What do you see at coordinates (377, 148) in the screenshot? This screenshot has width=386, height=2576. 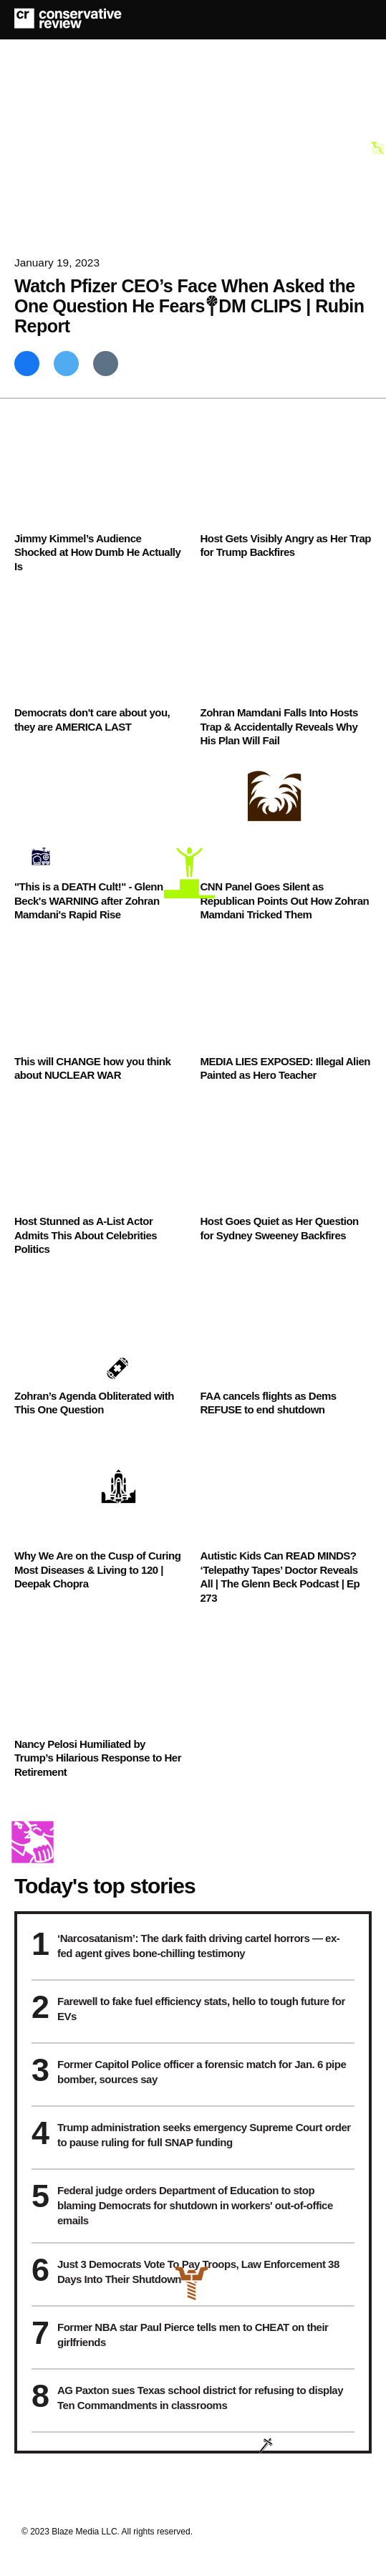 I see `indicates lightning damage or electric attack ability` at bounding box center [377, 148].